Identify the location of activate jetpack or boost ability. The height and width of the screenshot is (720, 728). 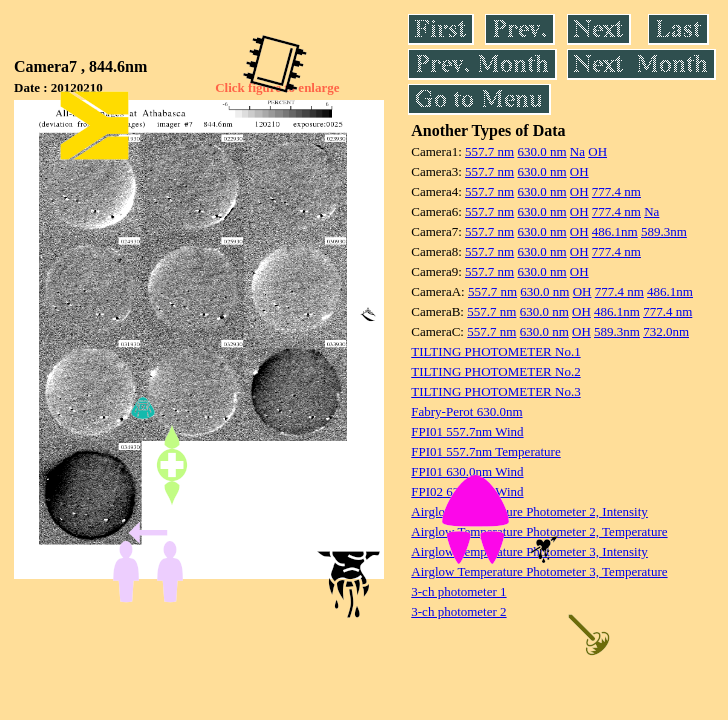
(475, 519).